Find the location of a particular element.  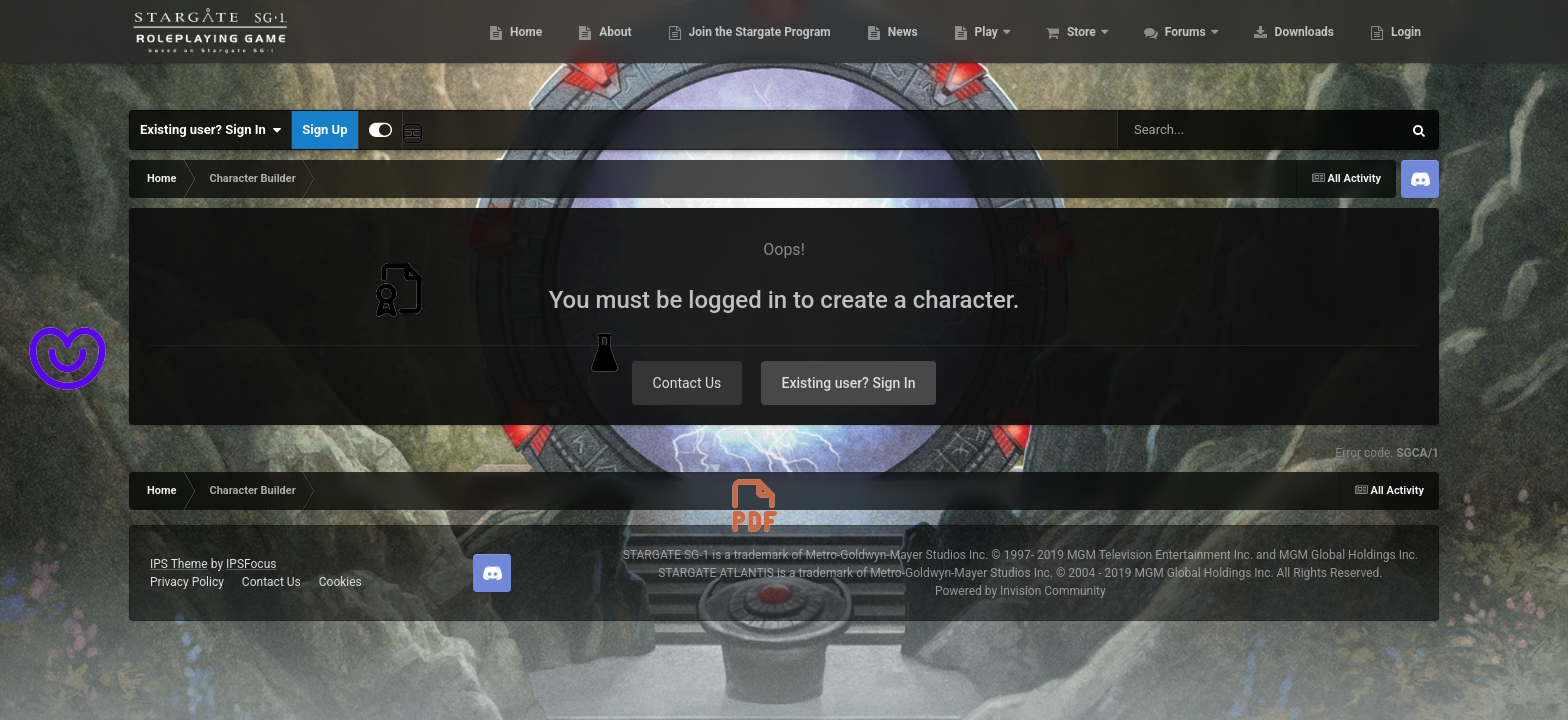

access lab or experimental features is located at coordinates (604, 352).